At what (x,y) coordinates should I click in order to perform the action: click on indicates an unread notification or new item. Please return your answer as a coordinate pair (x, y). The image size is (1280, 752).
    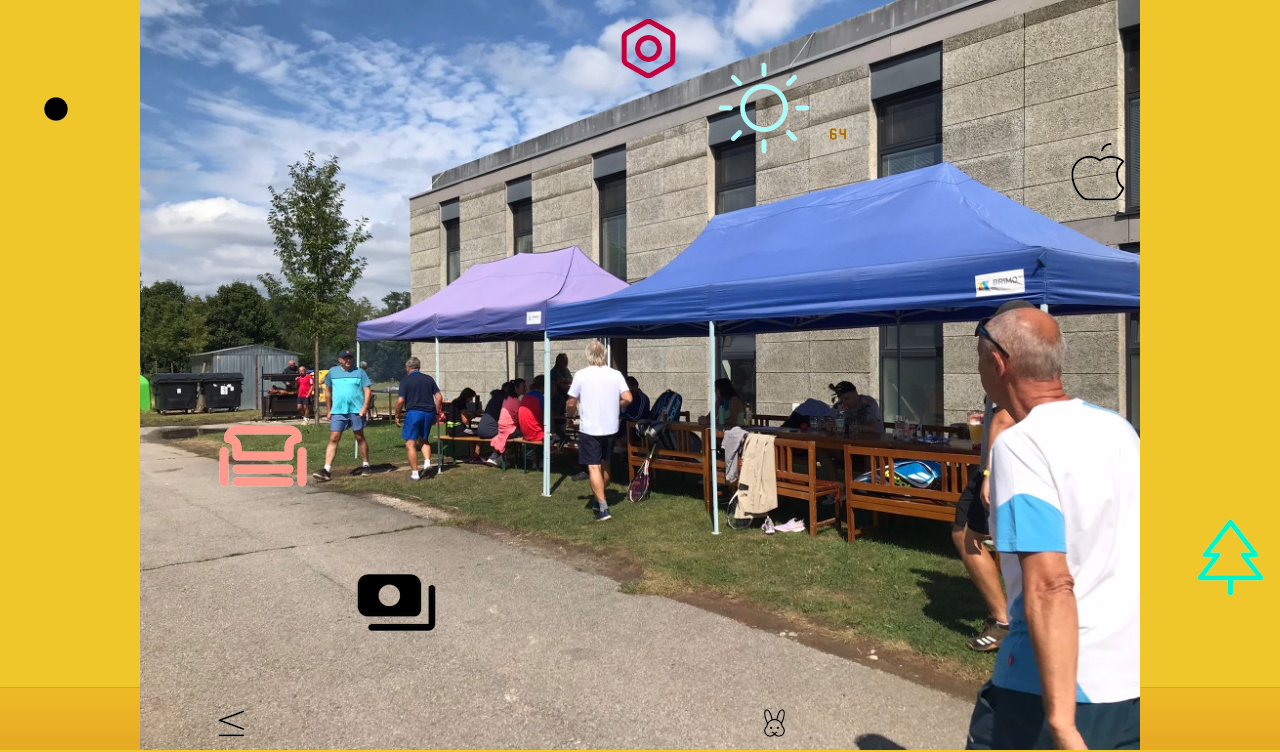
    Looking at the image, I should click on (56, 109).